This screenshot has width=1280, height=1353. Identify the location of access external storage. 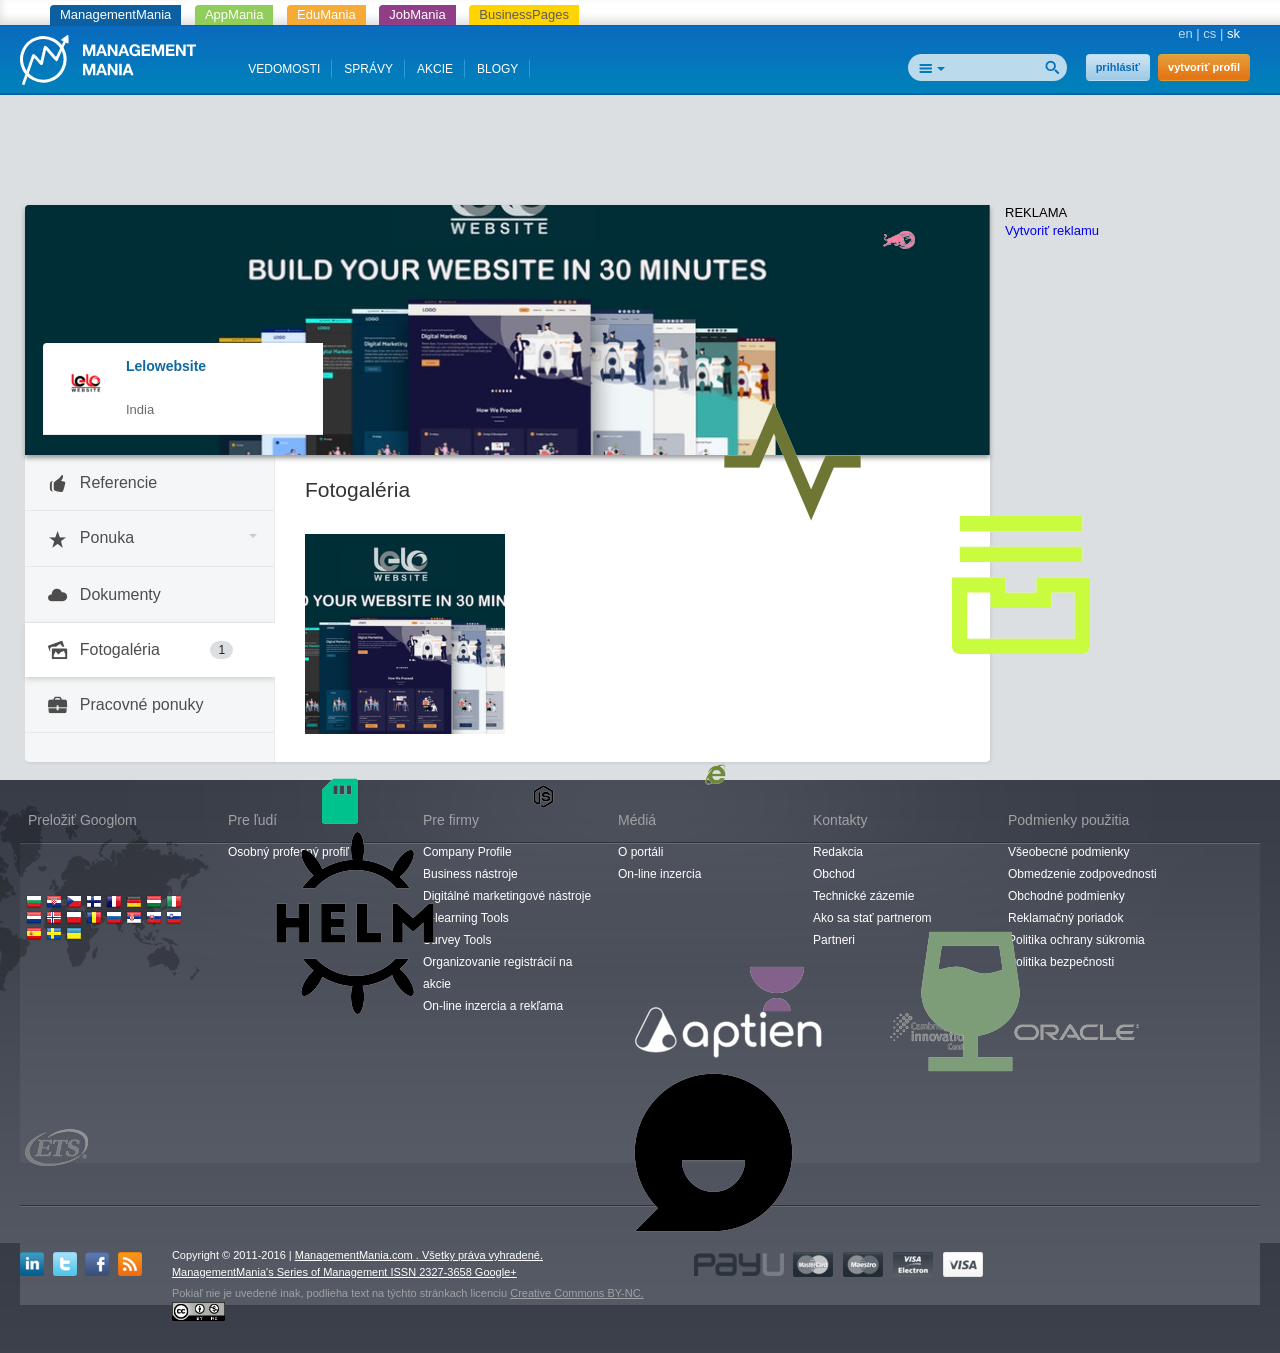
(340, 801).